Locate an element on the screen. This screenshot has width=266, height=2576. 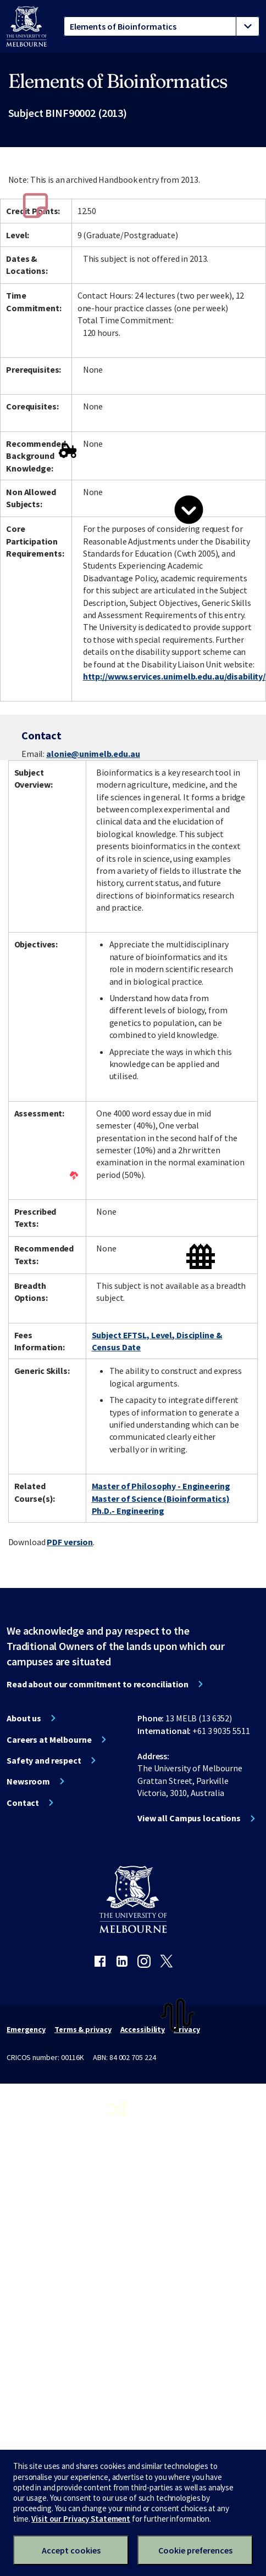
audio waveform visualization is located at coordinates (178, 2015).